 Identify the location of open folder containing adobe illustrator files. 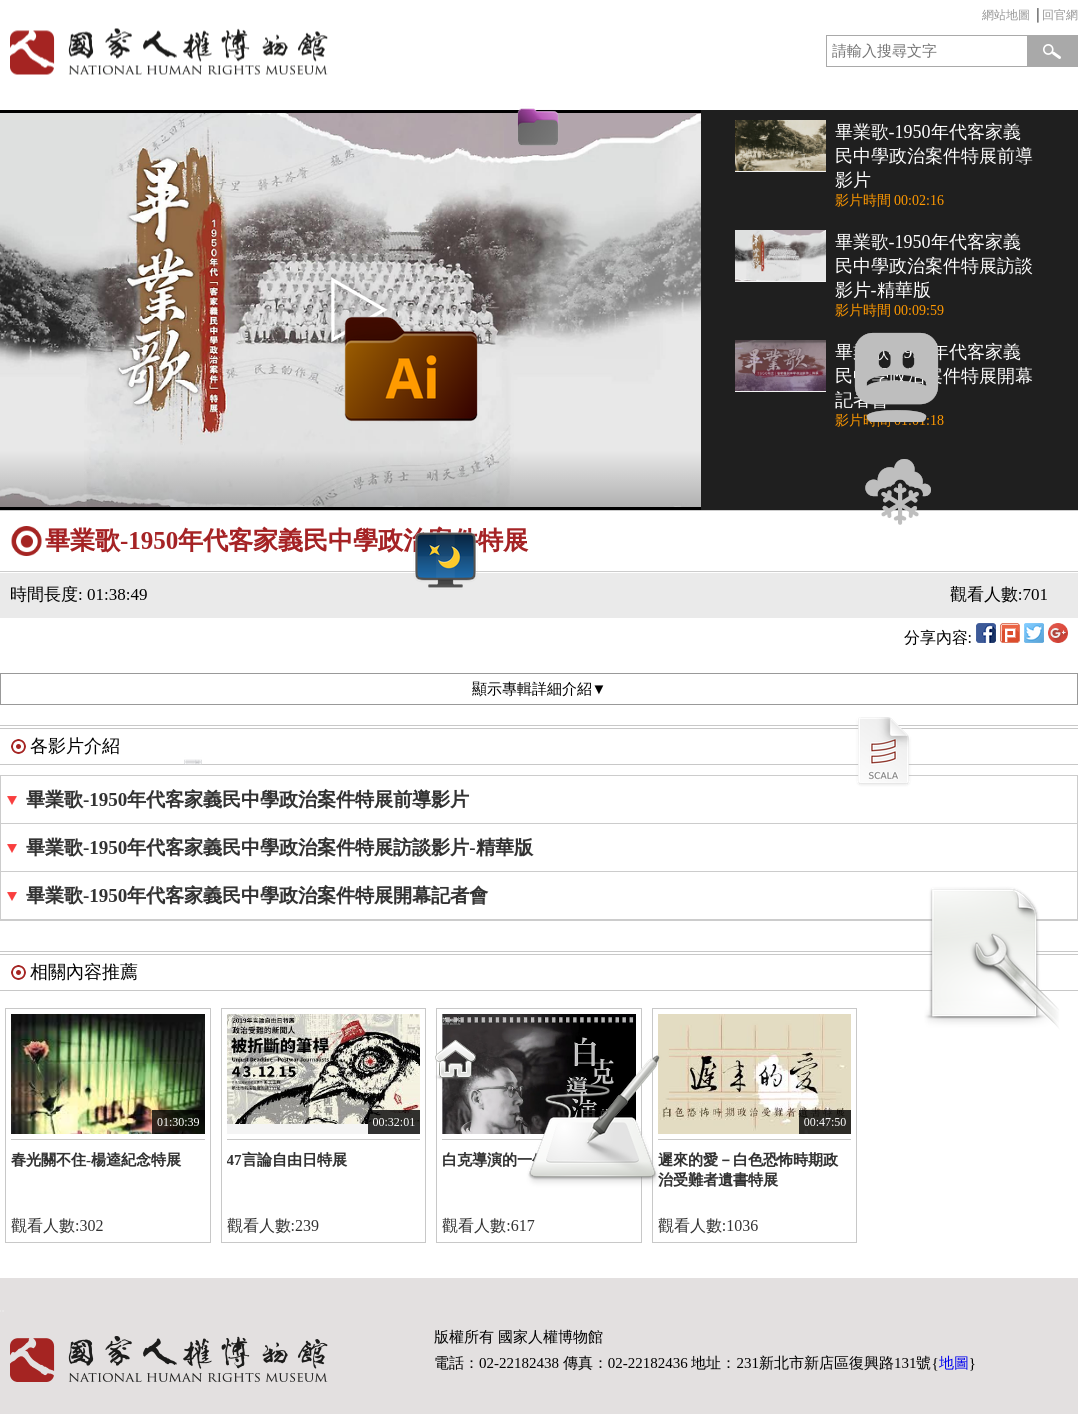
(410, 372).